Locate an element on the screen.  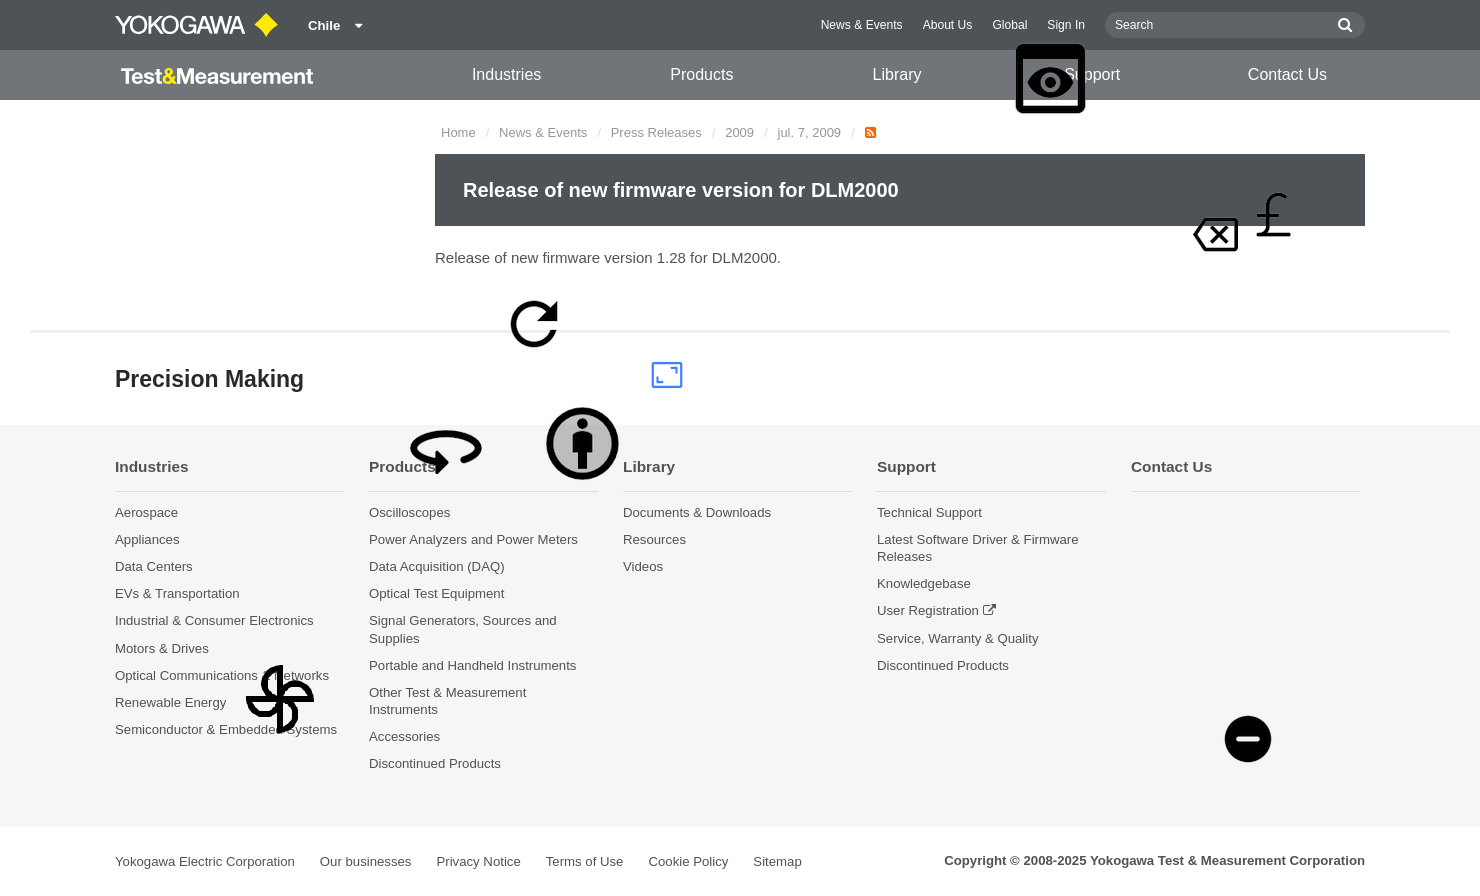
delete the last character entered is located at coordinates (1215, 234).